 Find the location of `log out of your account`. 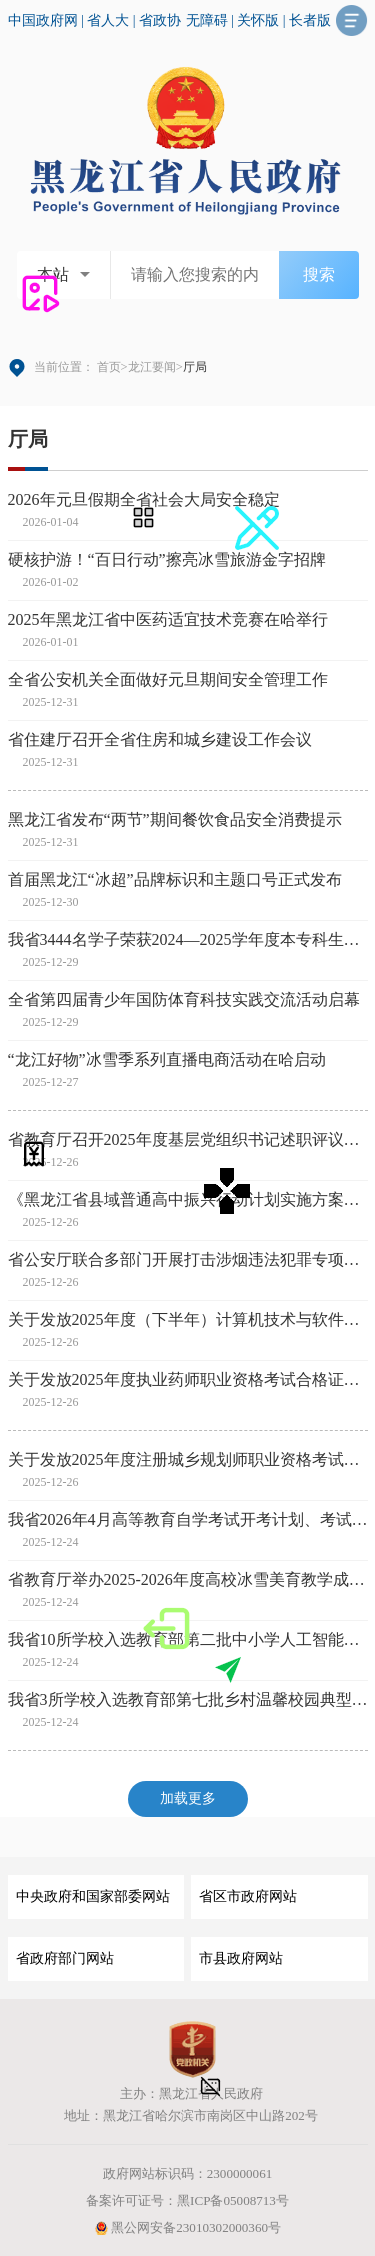

log out of your account is located at coordinates (166, 1628).